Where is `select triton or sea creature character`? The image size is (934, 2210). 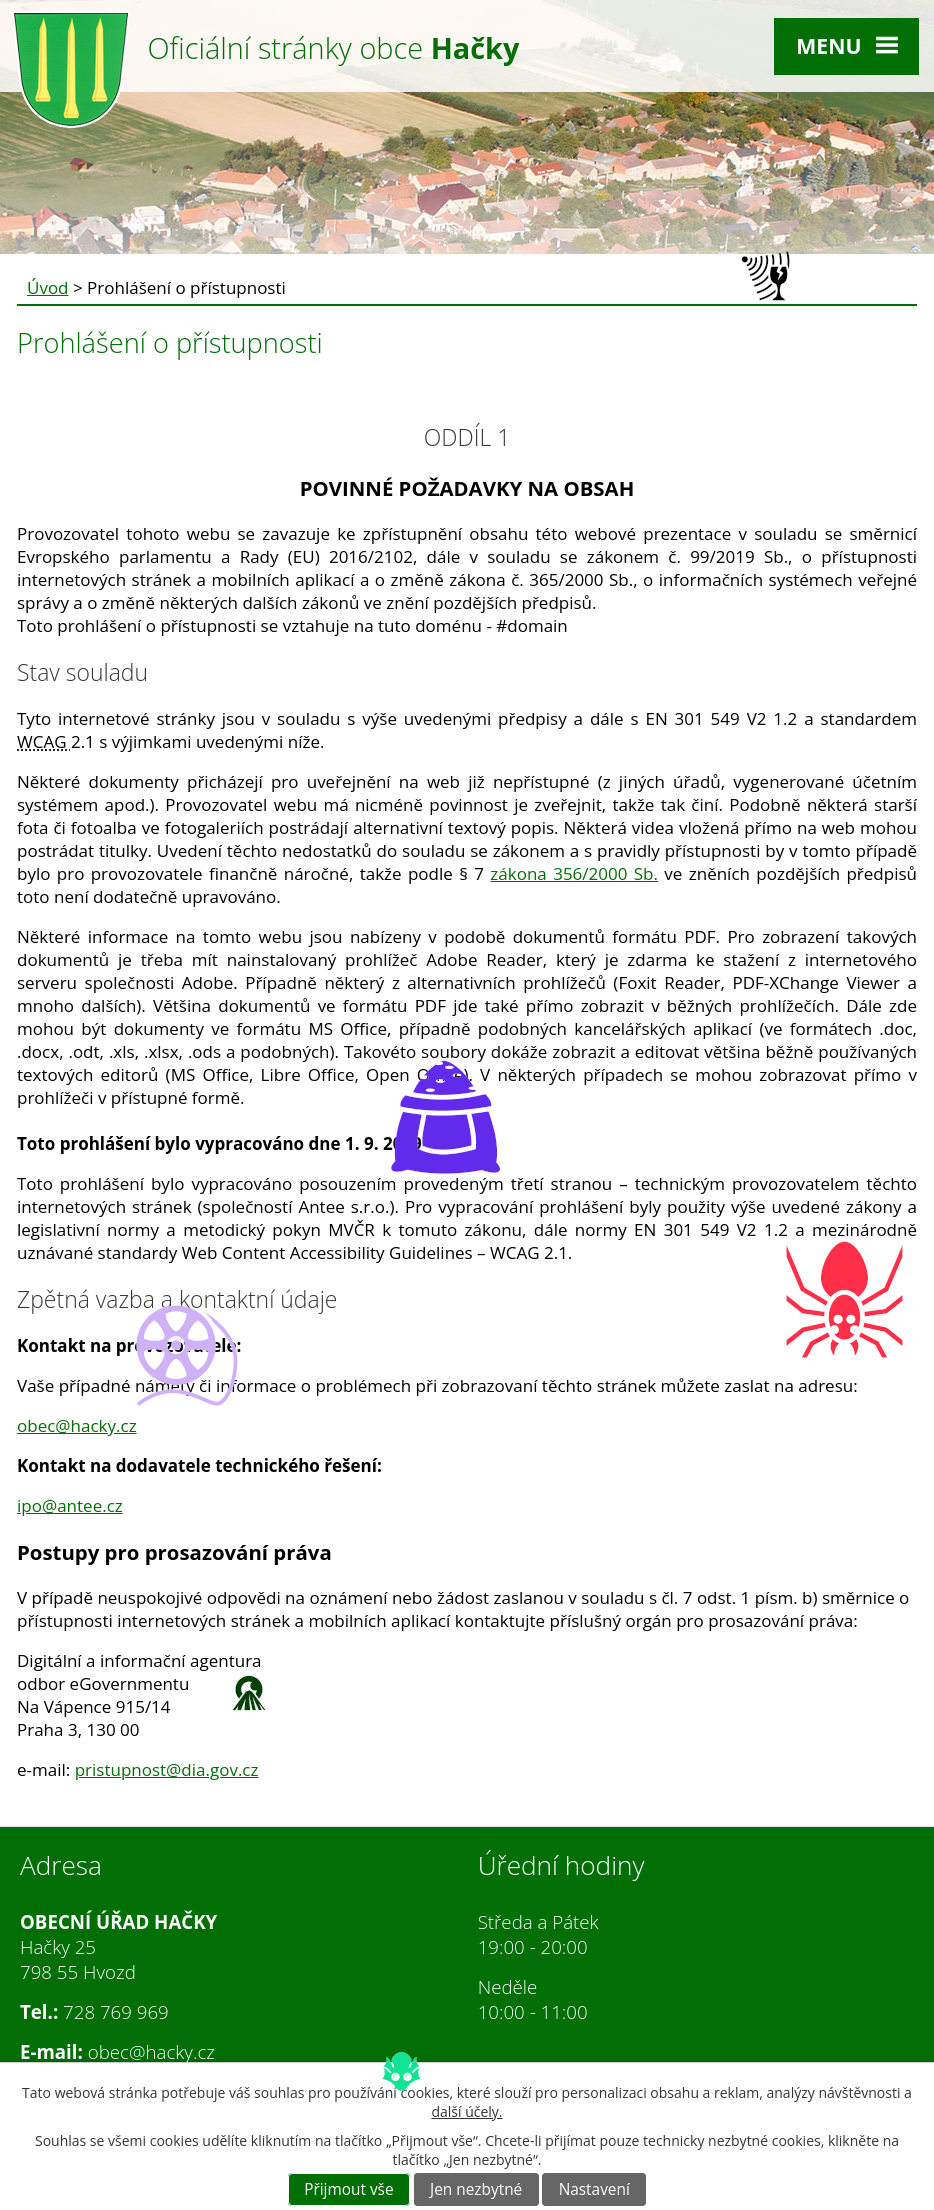
select triton or sea creature character is located at coordinates (401, 2071).